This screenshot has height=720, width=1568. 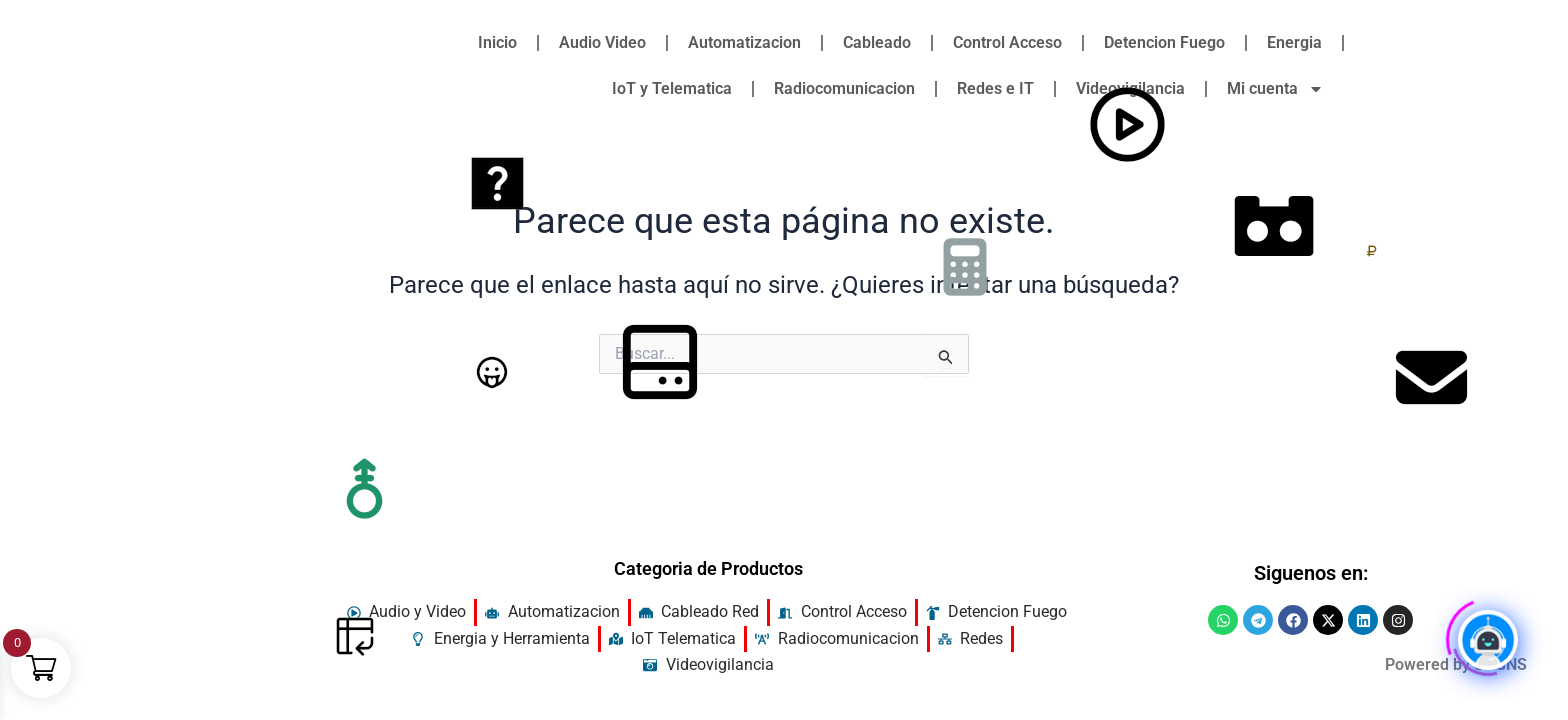 I want to click on open your inbox, so click(x=1431, y=377).